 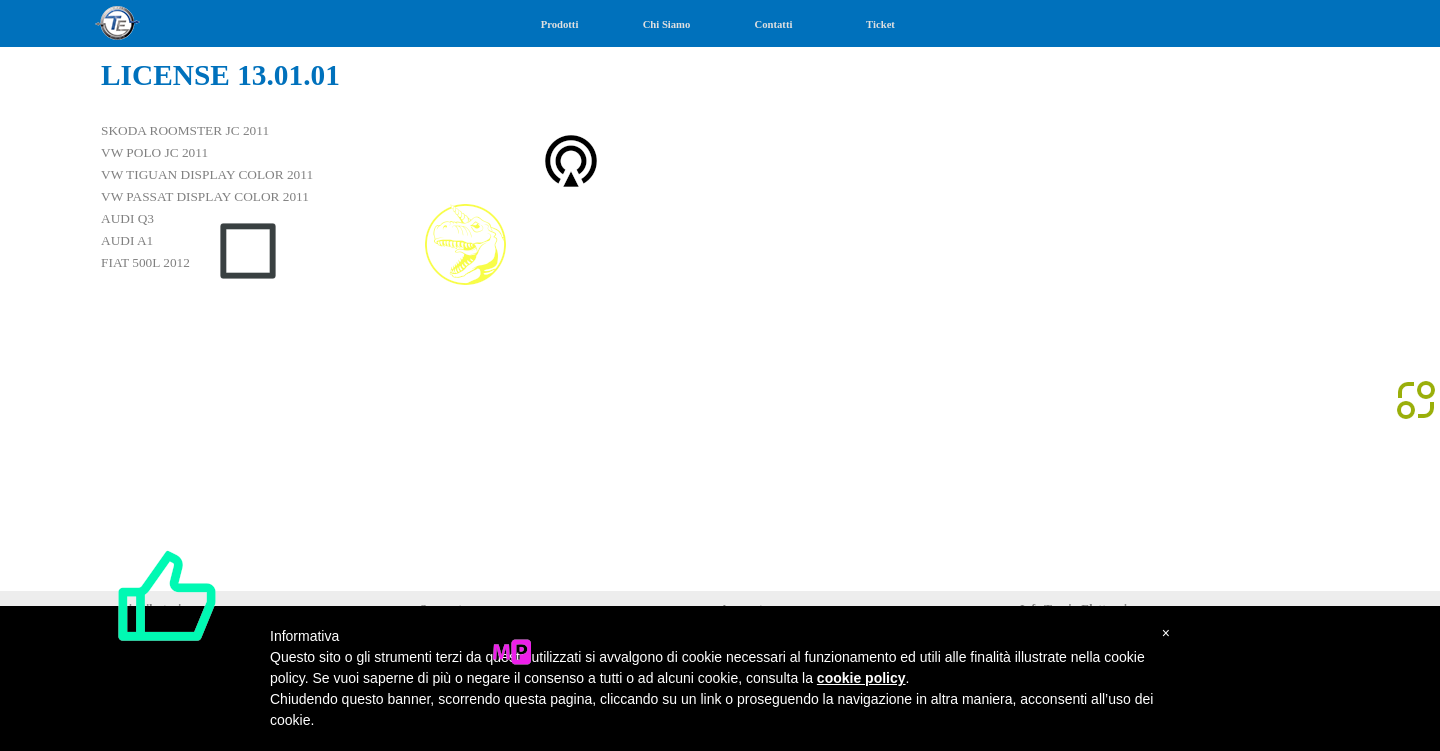 I want to click on libuv library logo, so click(x=465, y=244).